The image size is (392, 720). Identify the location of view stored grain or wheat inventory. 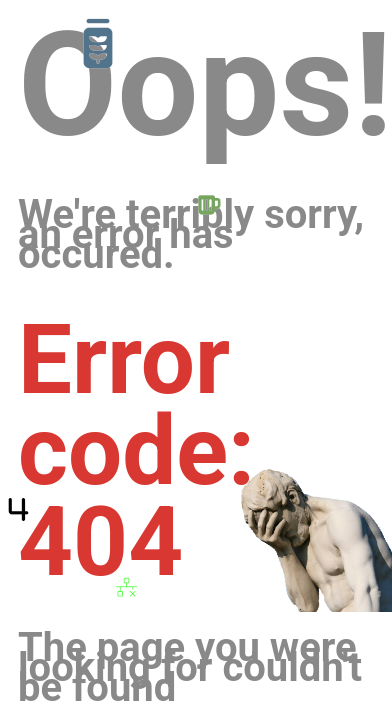
(98, 45).